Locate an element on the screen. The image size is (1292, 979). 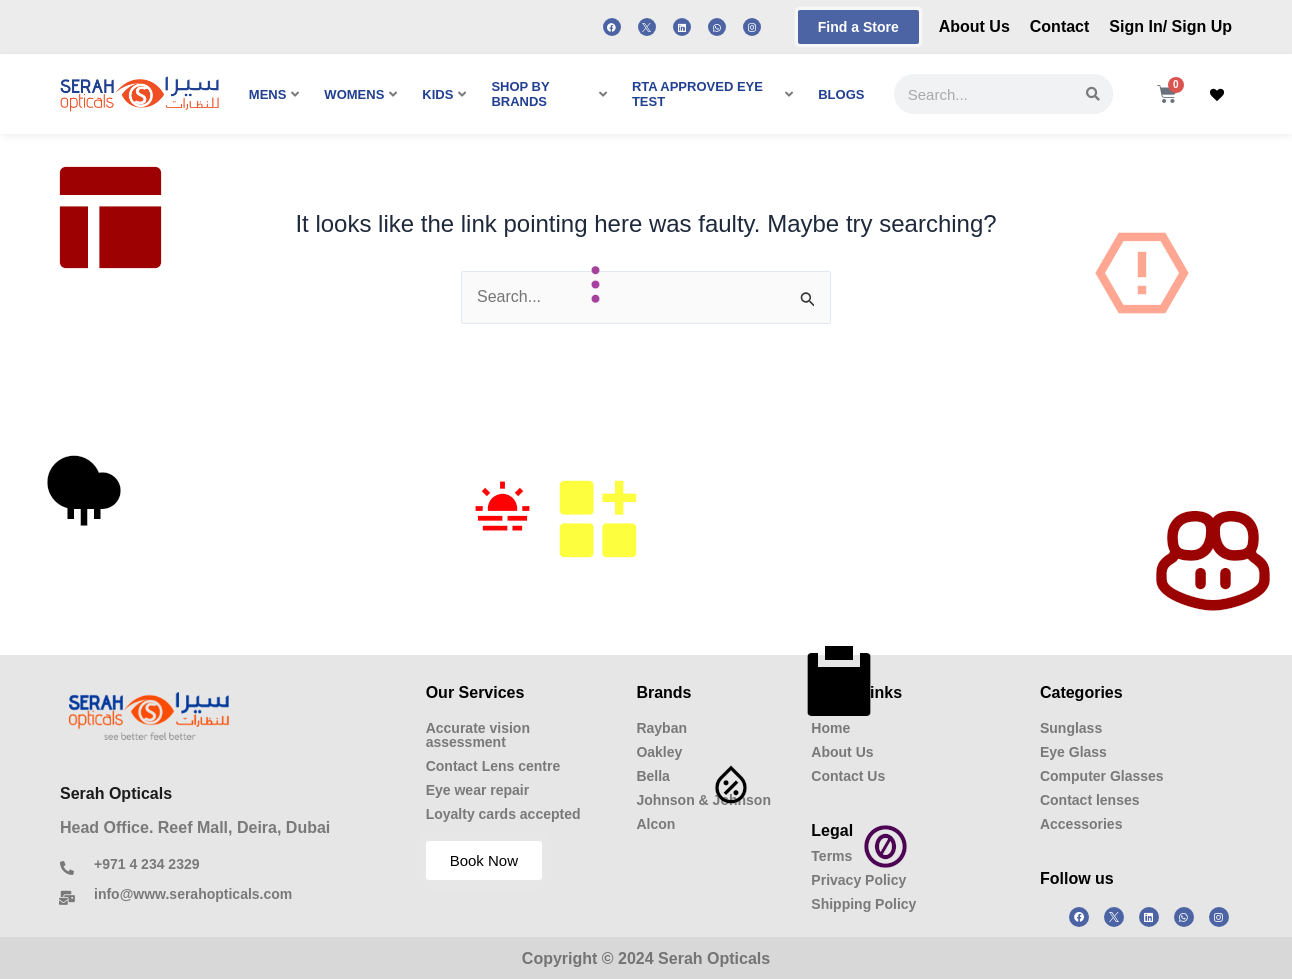
indicates heavy rain or showers in weather forecast is located at coordinates (84, 489).